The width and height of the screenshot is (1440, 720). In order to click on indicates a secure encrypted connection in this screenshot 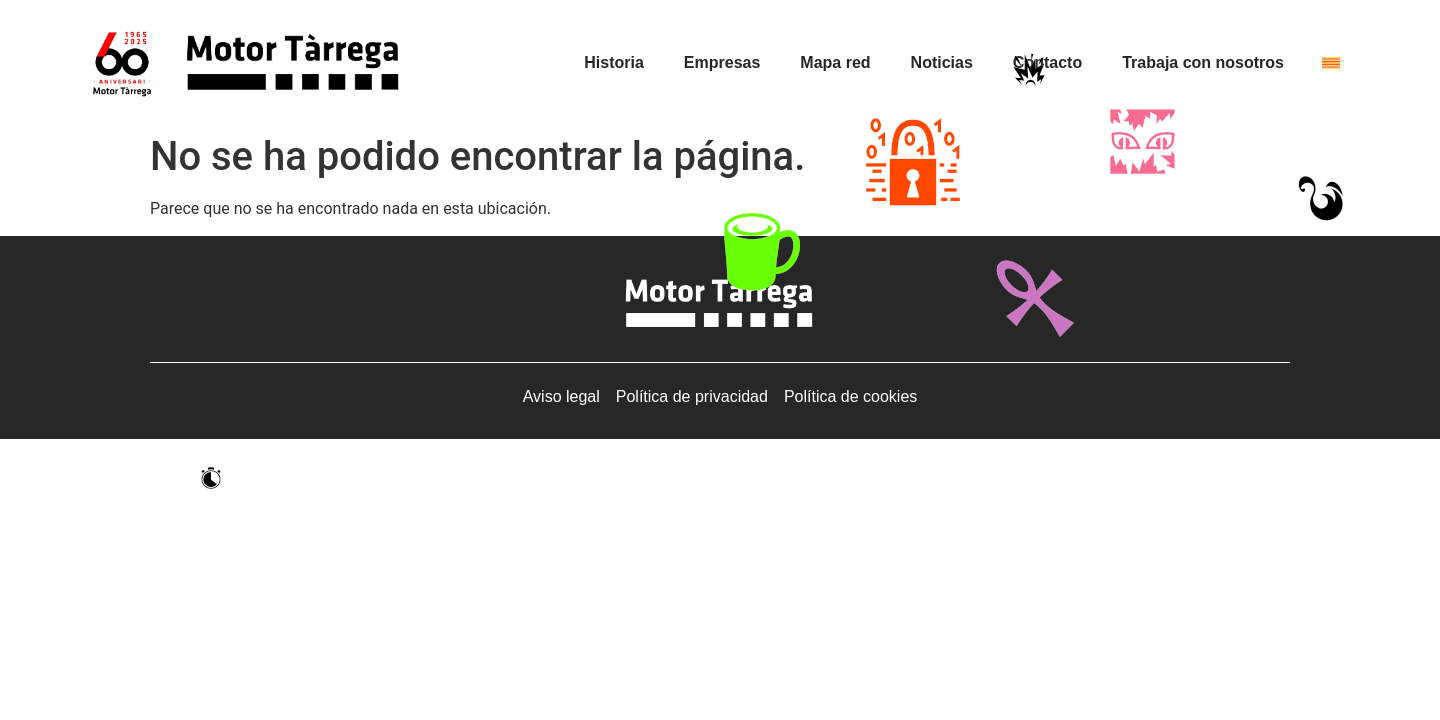, I will do `click(913, 163)`.